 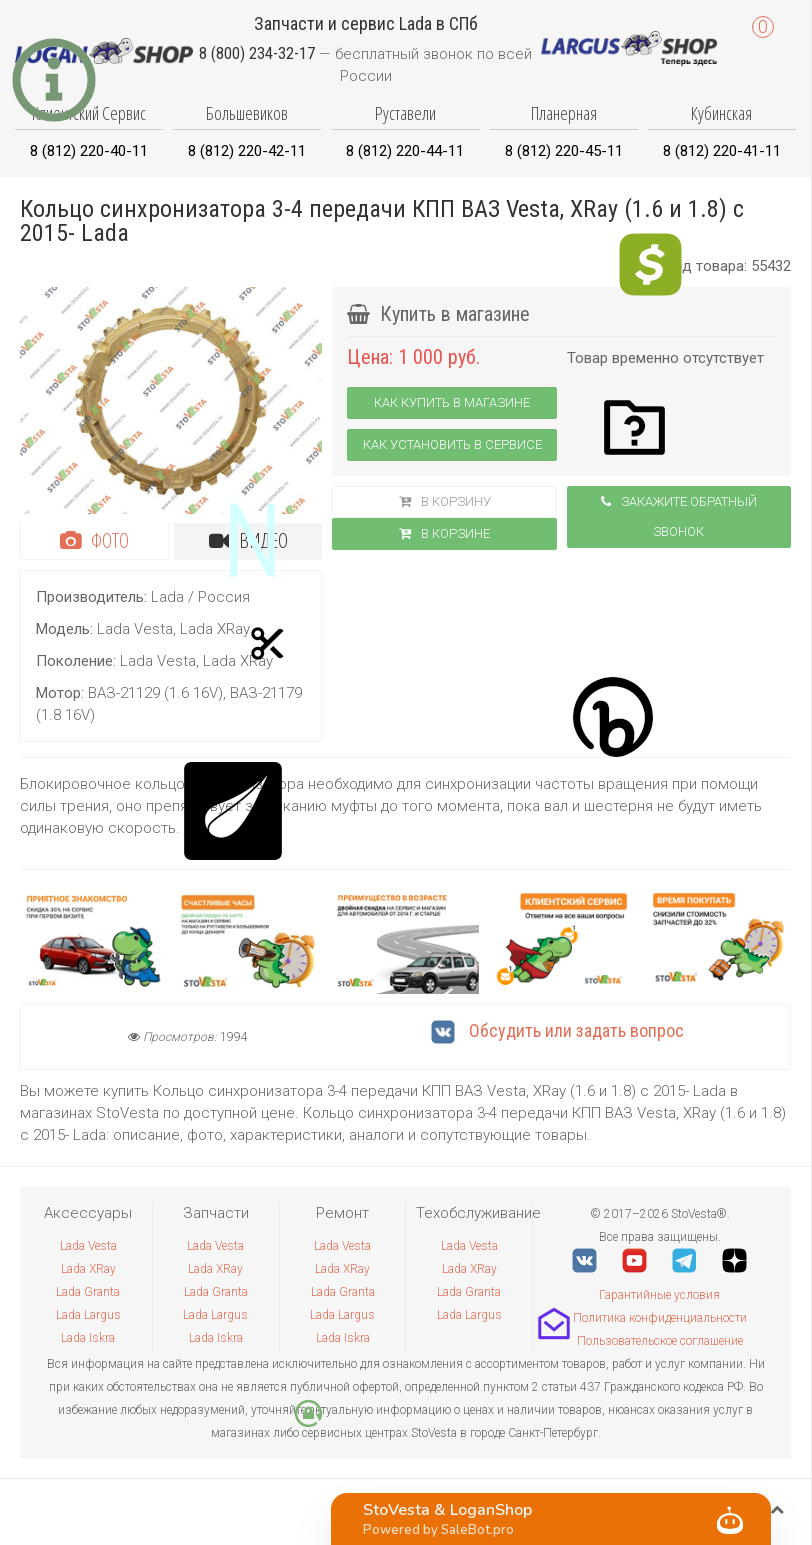 I want to click on thymeleaf java template engine logo, so click(x=233, y=811).